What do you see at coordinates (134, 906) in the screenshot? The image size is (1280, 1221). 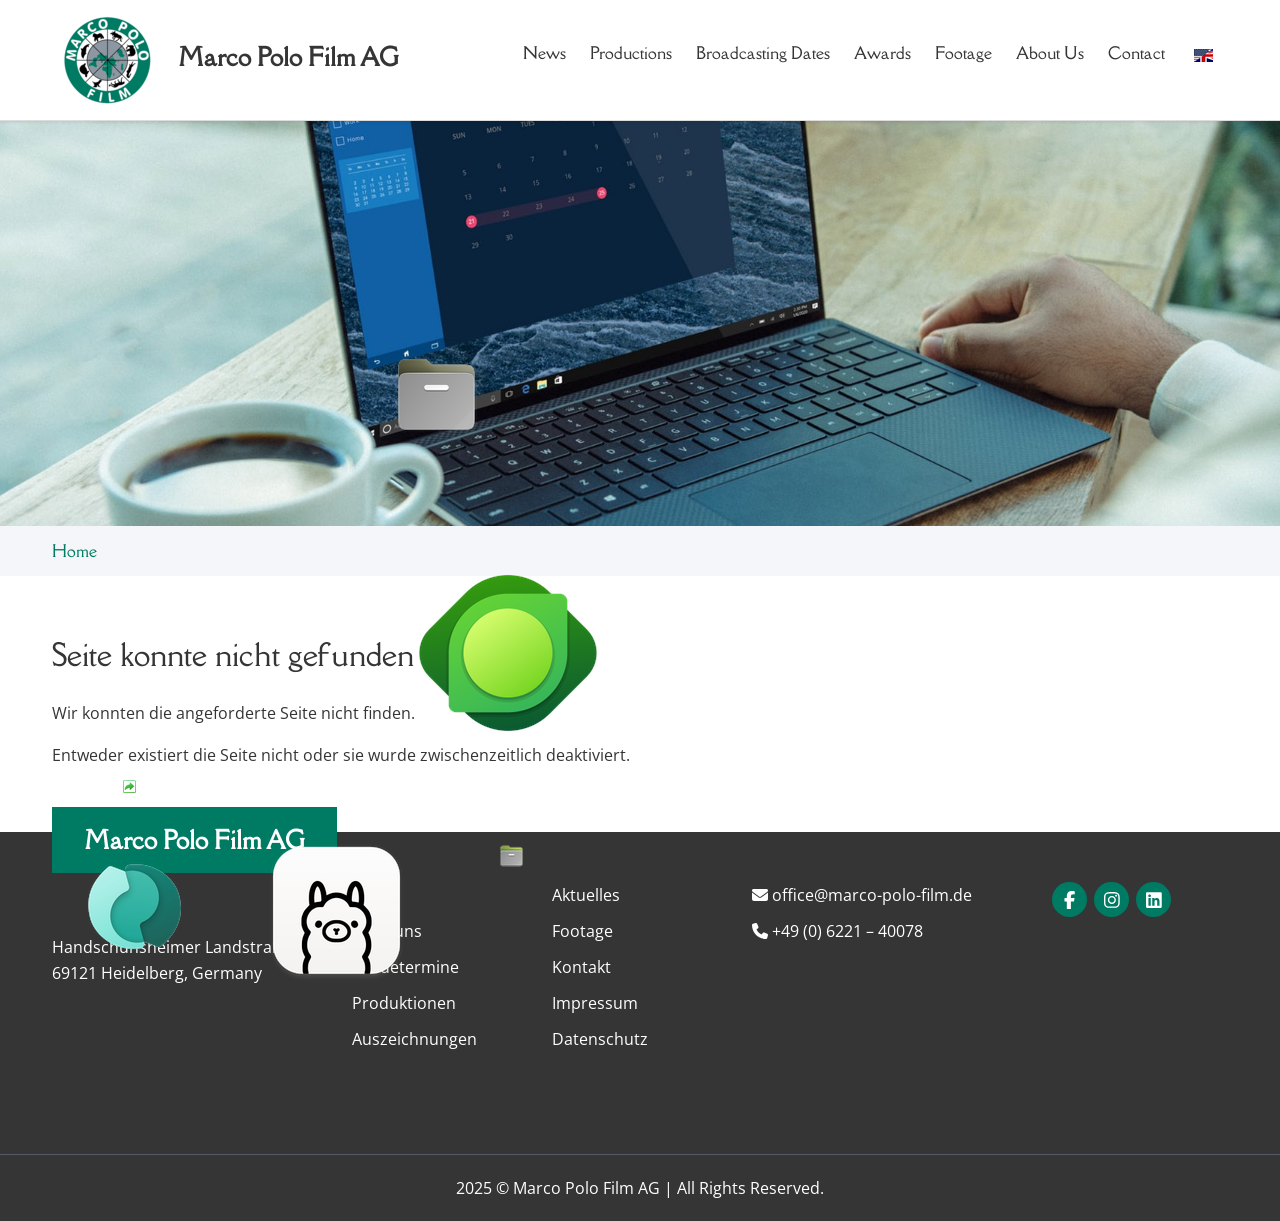 I see `open voice assistant app` at bounding box center [134, 906].